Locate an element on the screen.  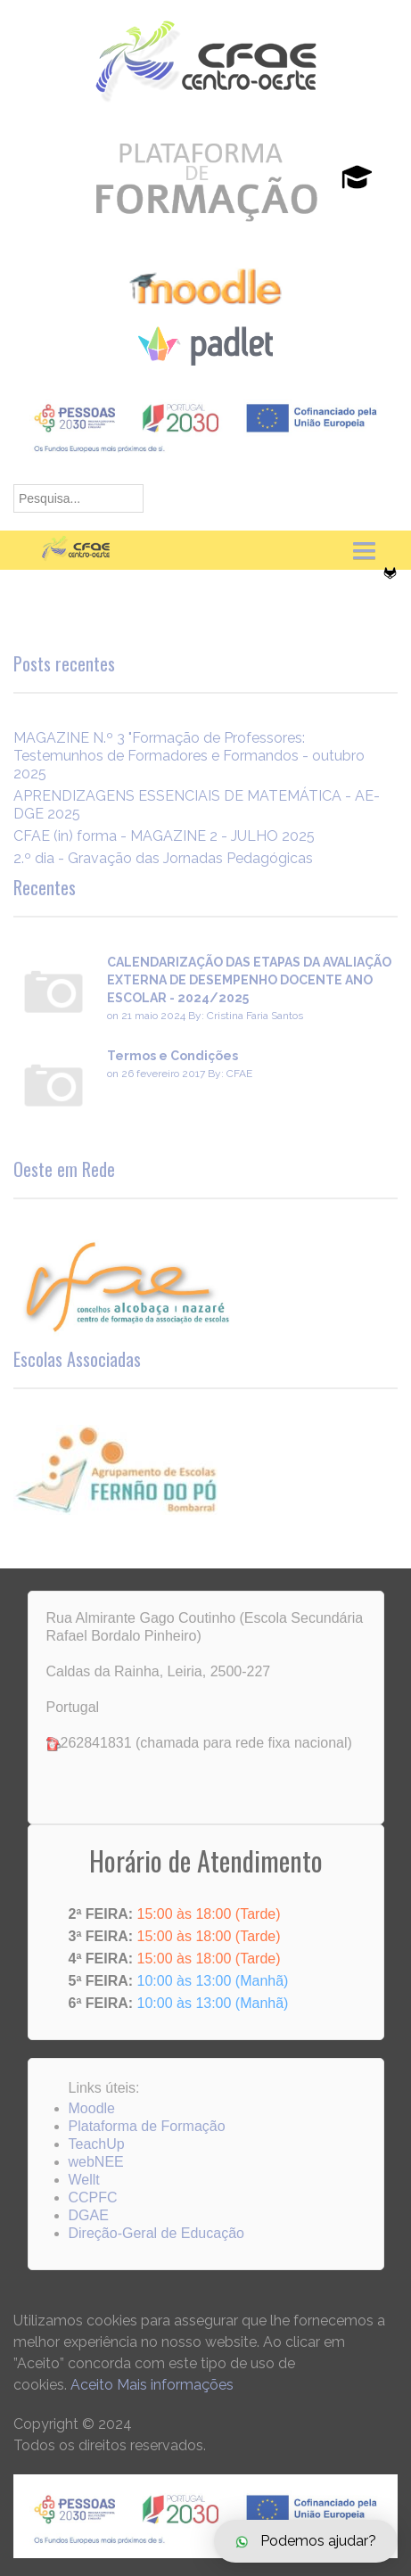
access education or learning resources is located at coordinates (357, 177).